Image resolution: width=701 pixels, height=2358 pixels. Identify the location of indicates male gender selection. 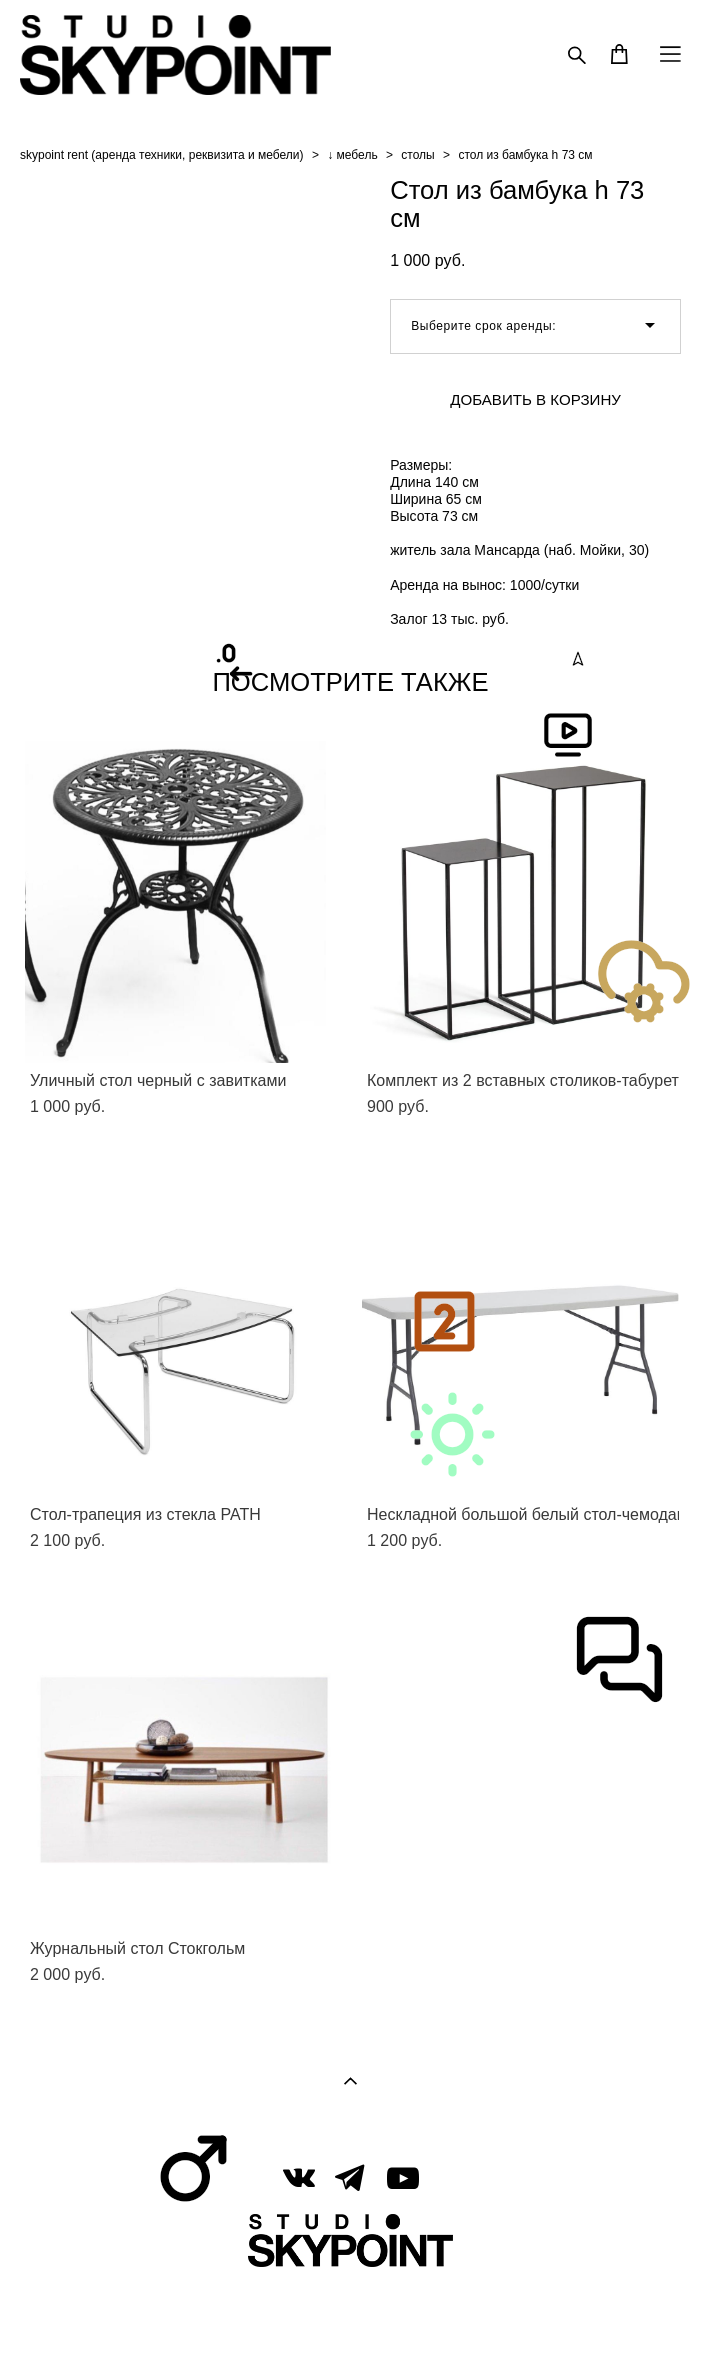
(193, 2168).